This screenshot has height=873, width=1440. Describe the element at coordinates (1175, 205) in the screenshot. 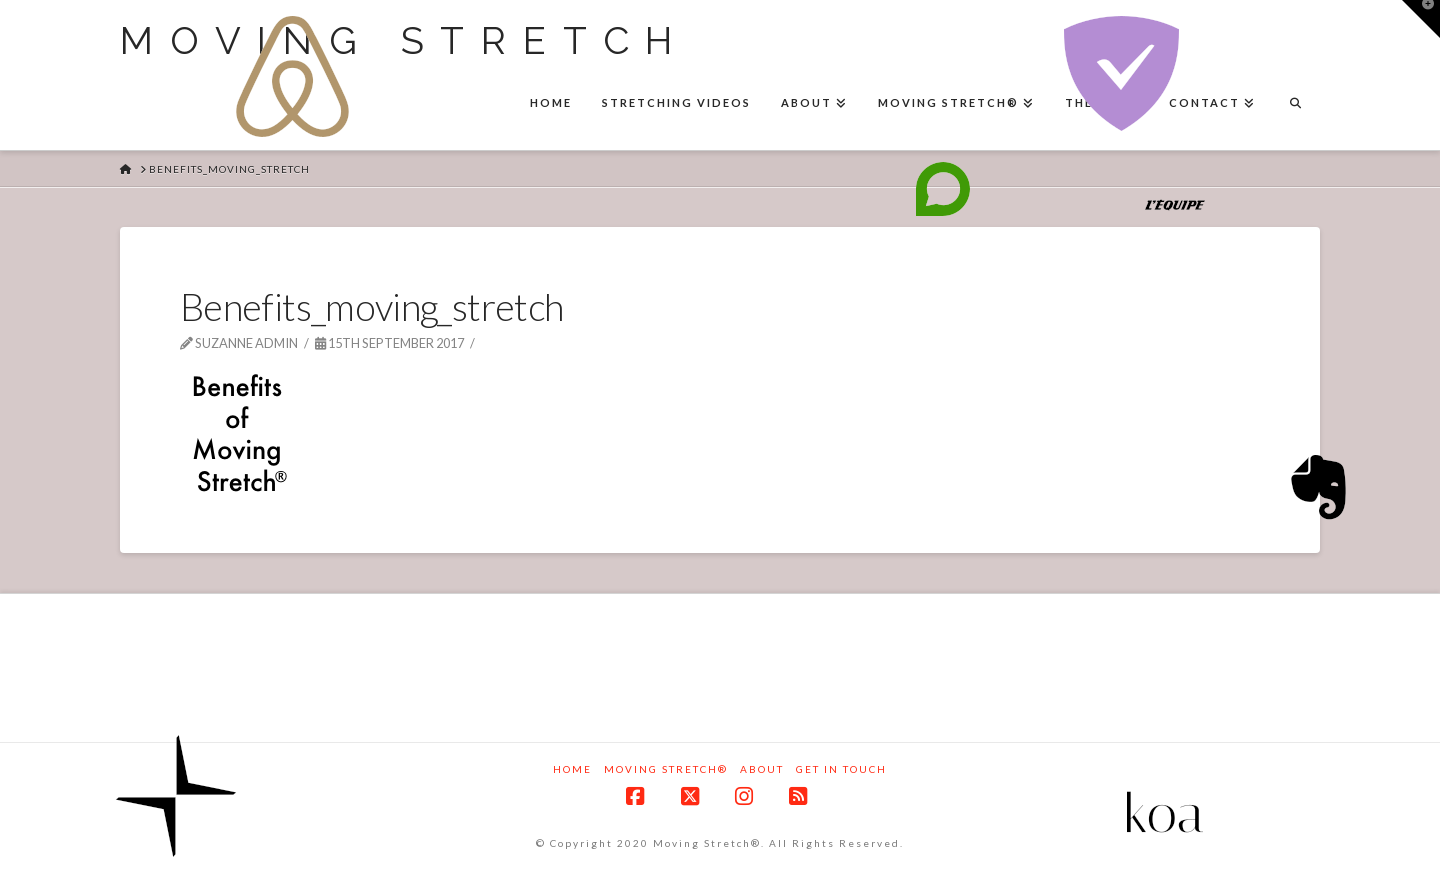

I see `link to L'Équipe sports news website` at that location.